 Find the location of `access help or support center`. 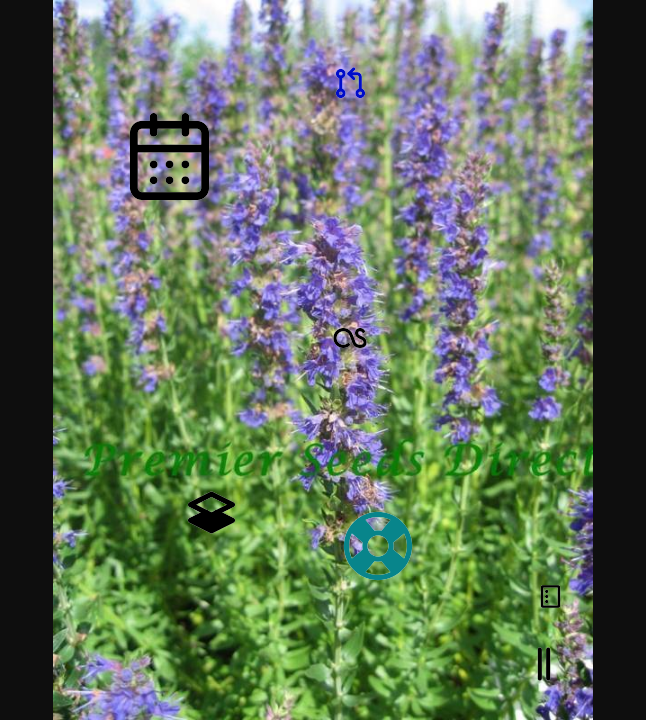

access help or support center is located at coordinates (378, 546).